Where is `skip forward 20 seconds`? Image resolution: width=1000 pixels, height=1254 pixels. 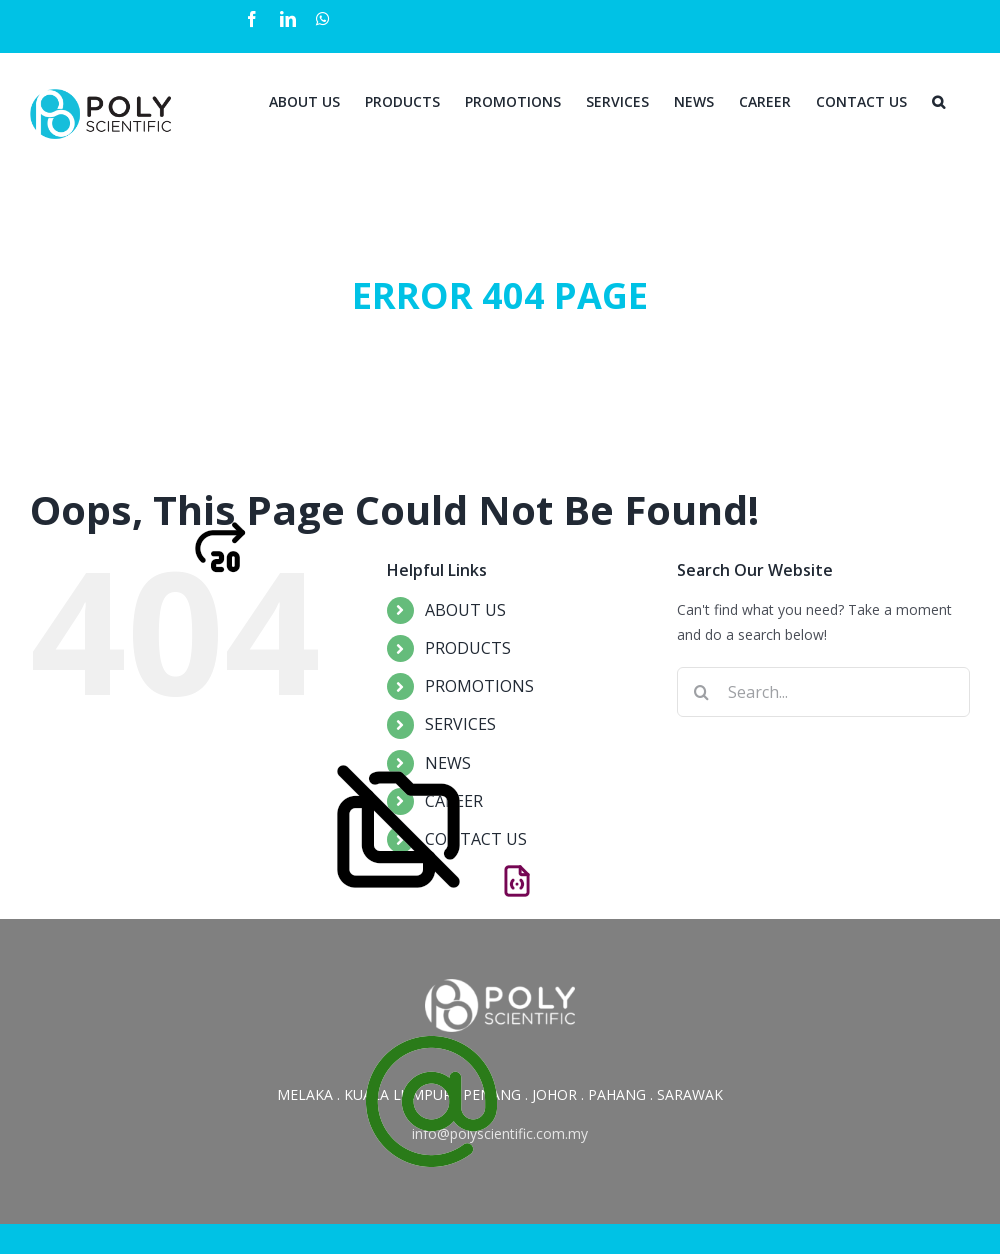
skip forward 20 seconds is located at coordinates (221, 548).